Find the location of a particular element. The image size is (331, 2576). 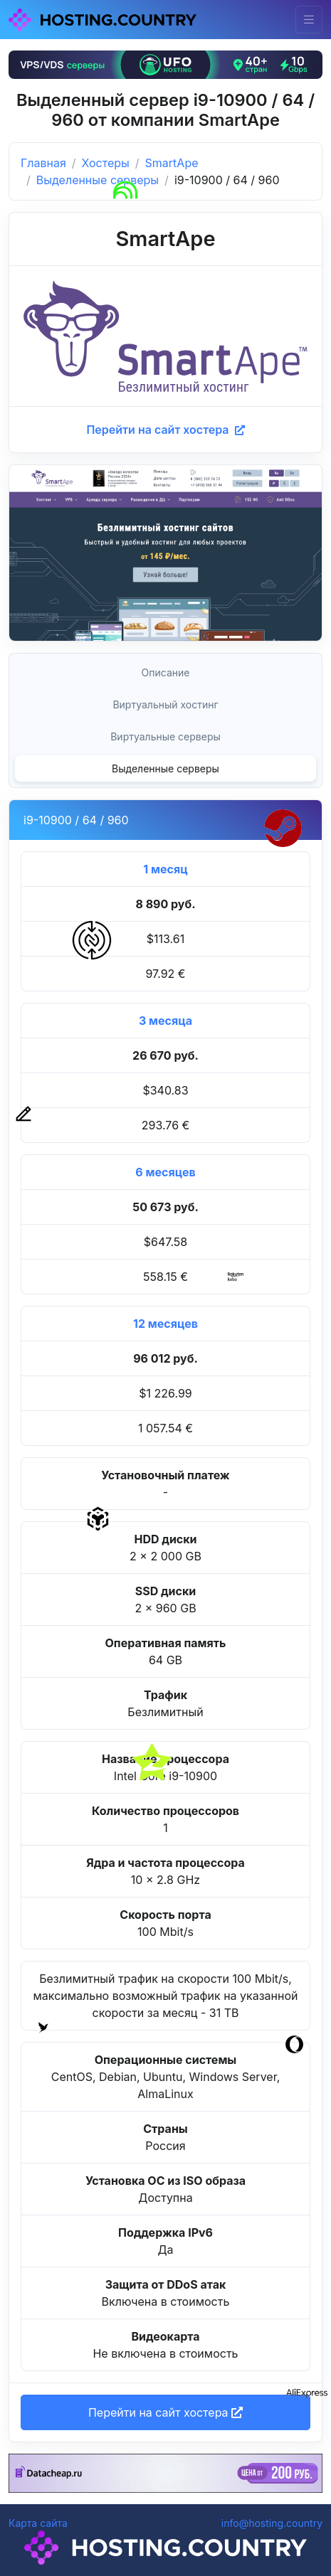

open the AliExpress shopping app is located at coordinates (307, 2393).